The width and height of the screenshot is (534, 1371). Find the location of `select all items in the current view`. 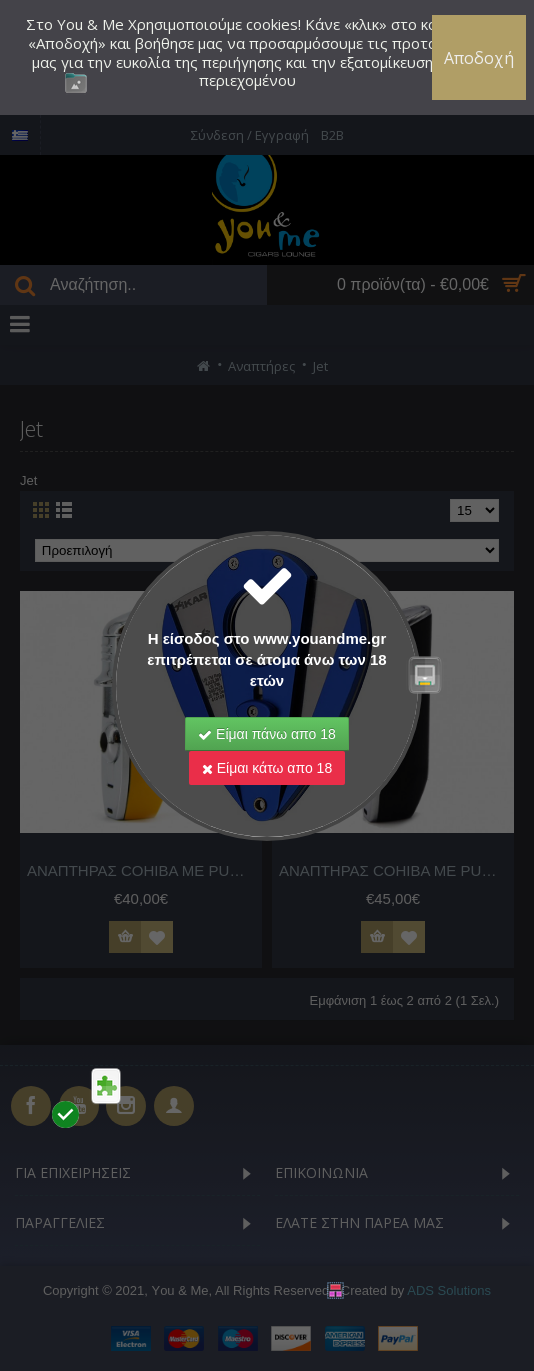

select all items in the current view is located at coordinates (335, 1290).